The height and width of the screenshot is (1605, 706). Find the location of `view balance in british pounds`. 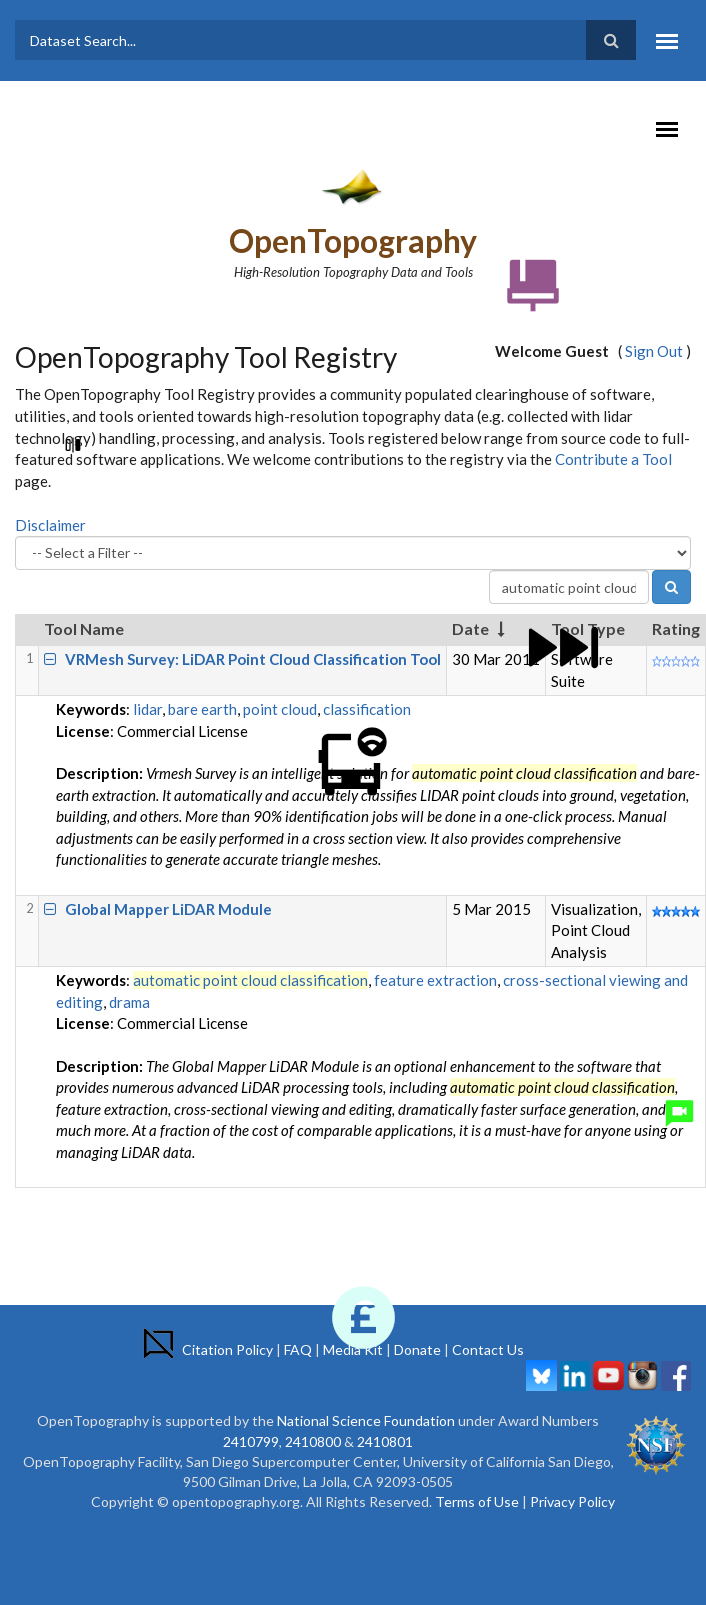

view balance in british pounds is located at coordinates (363, 1317).